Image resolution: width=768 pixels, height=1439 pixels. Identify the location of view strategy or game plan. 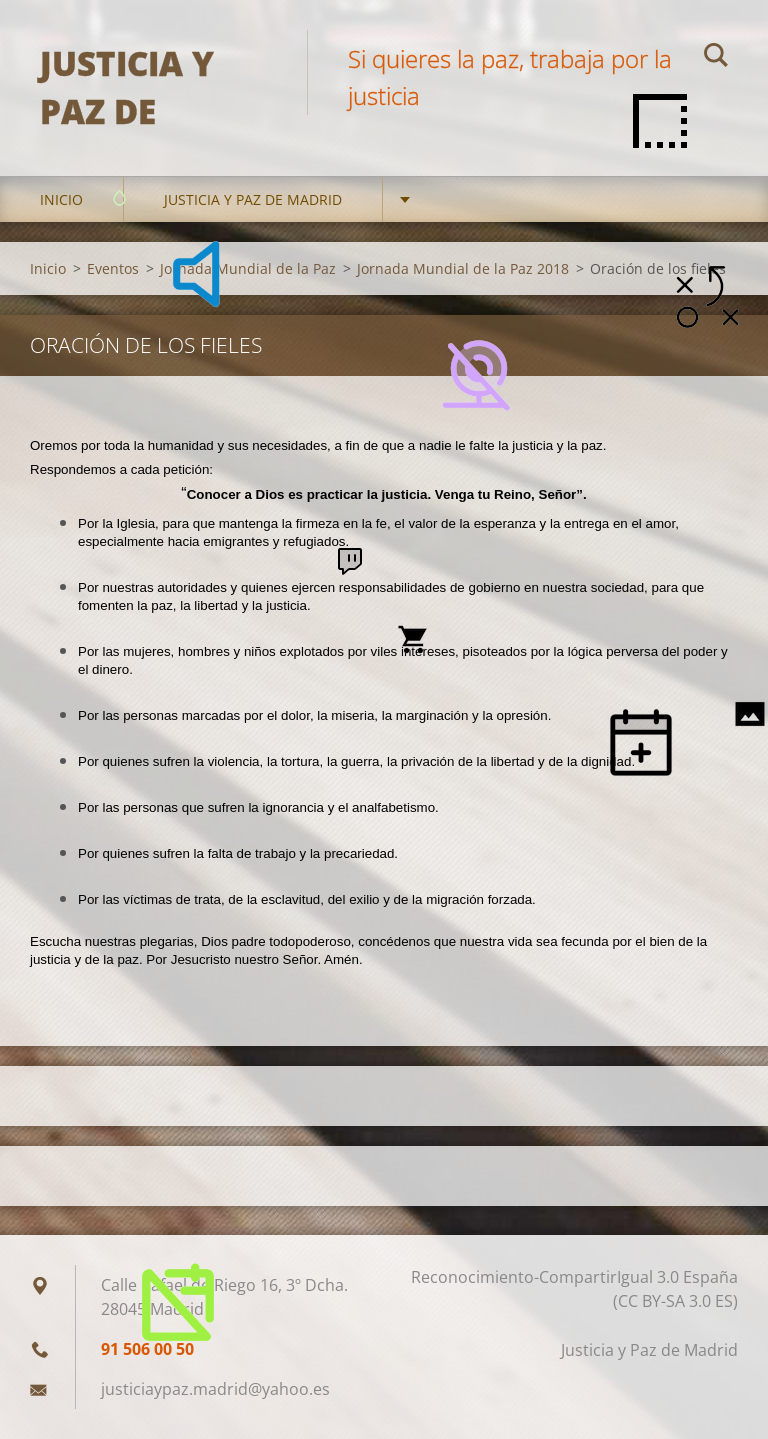
(705, 297).